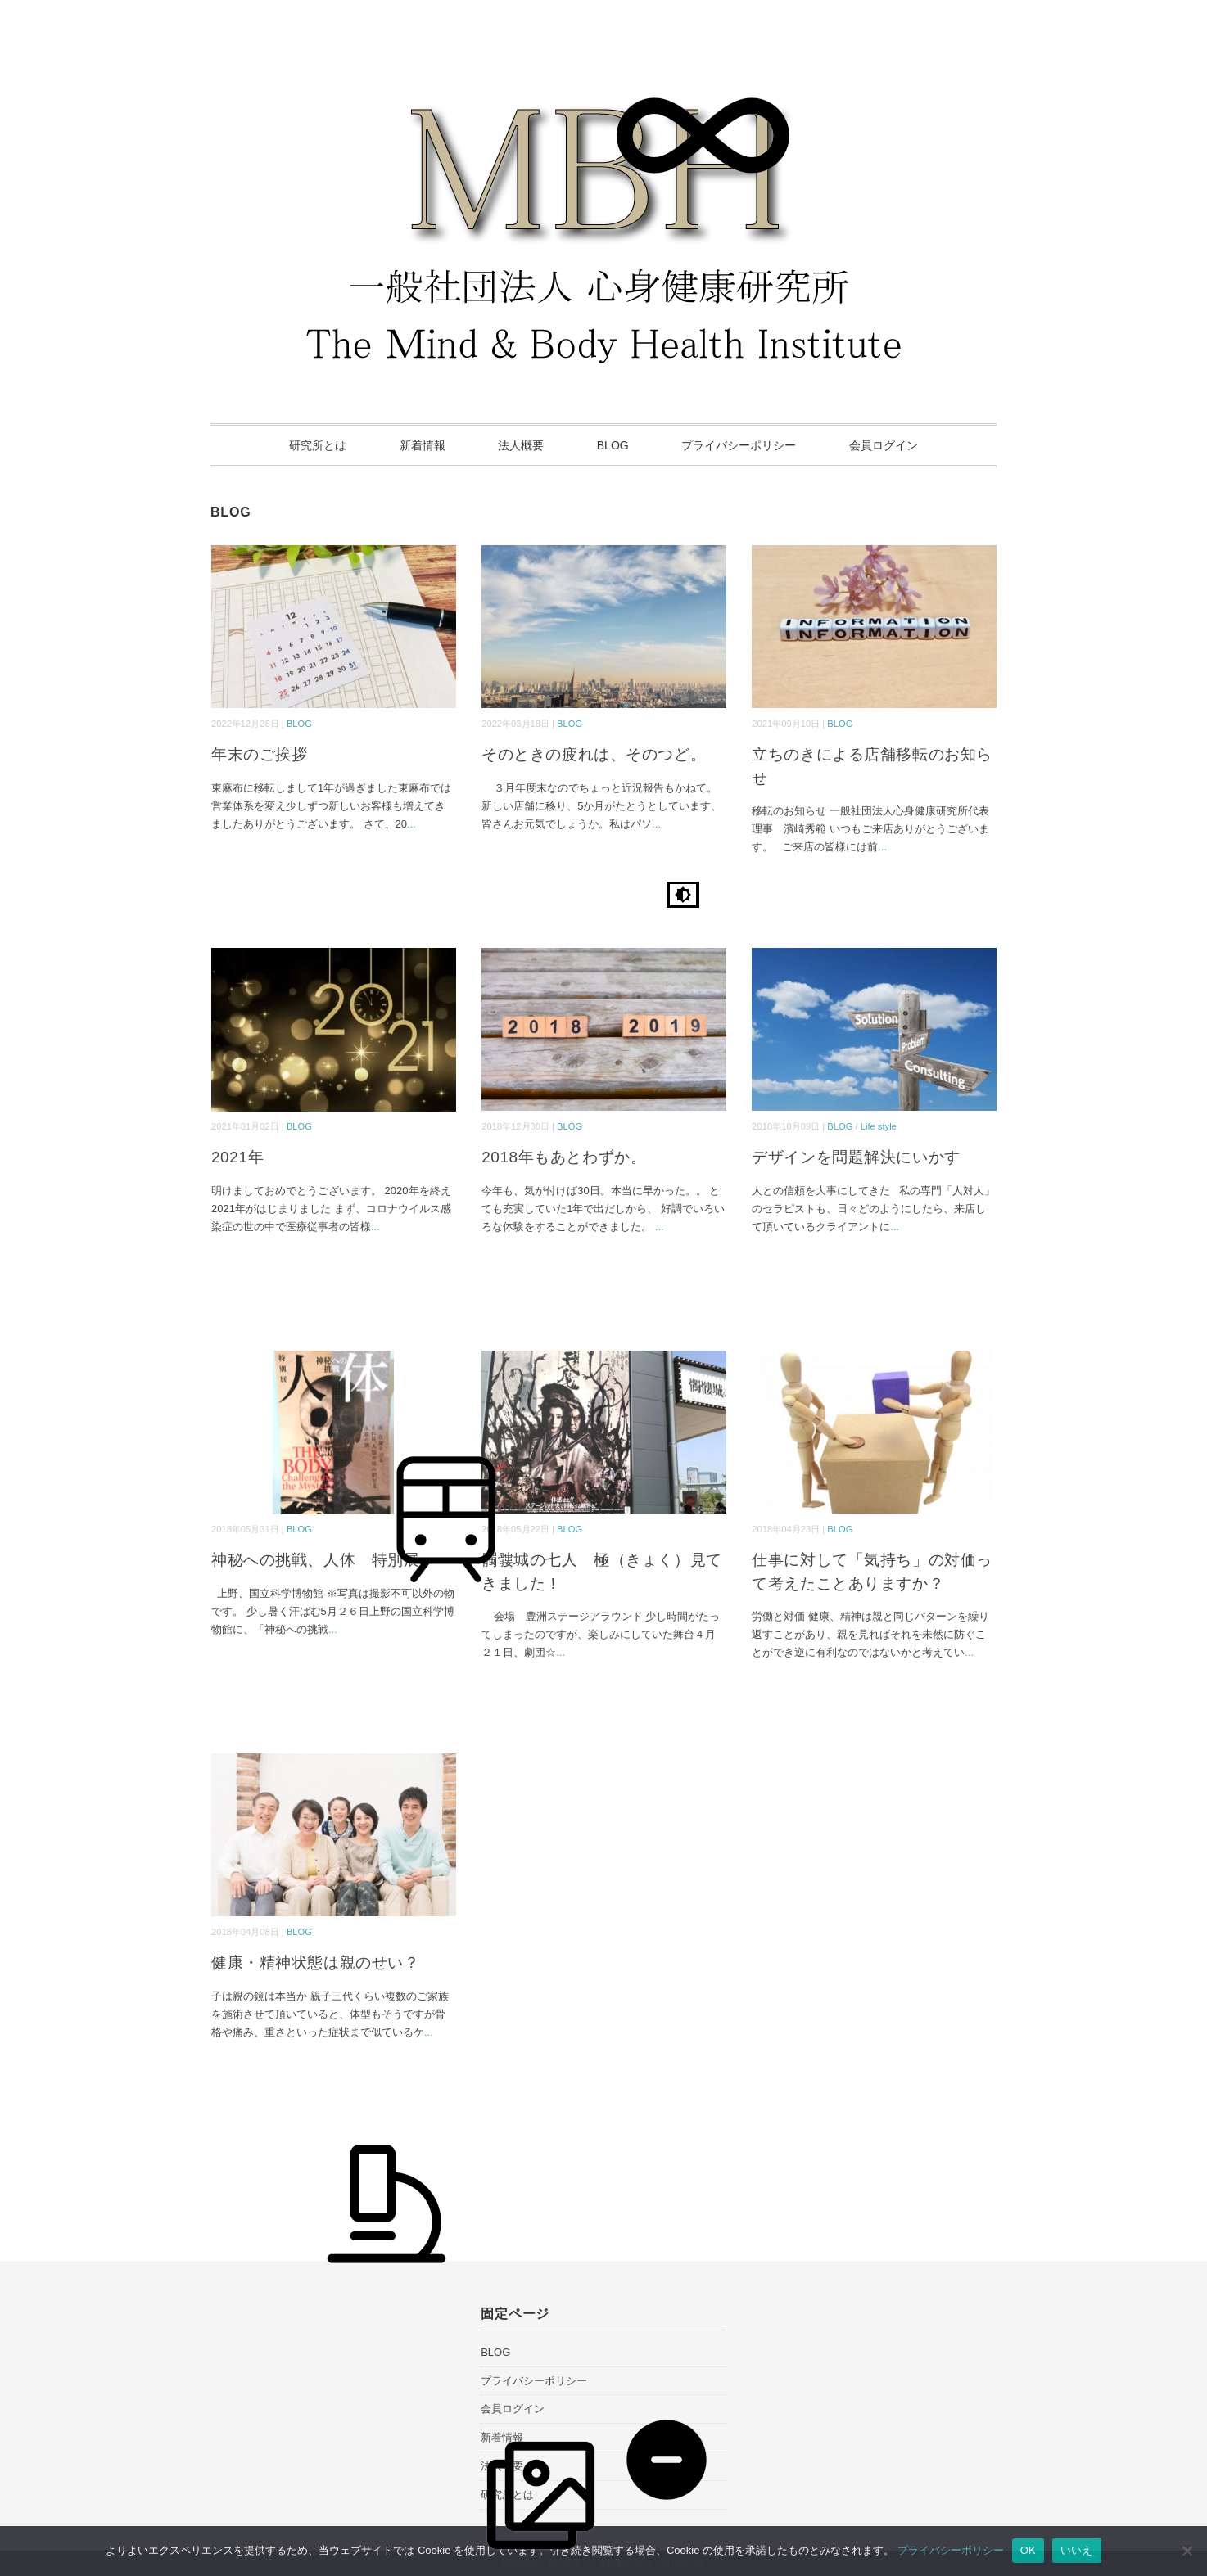  I want to click on indicates unlimited or infinite capacity, so click(703, 135).